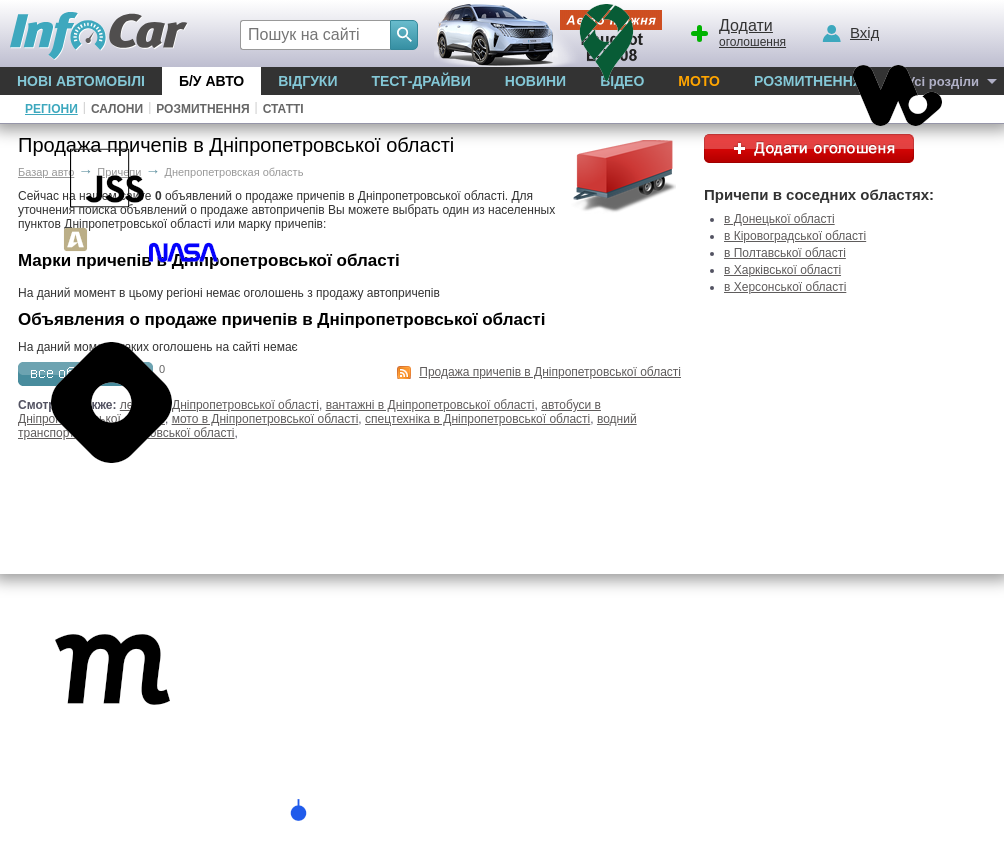 The height and width of the screenshot is (844, 1004). Describe the element at coordinates (897, 95) in the screenshot. I see `netim domain registrar logo` at that location.